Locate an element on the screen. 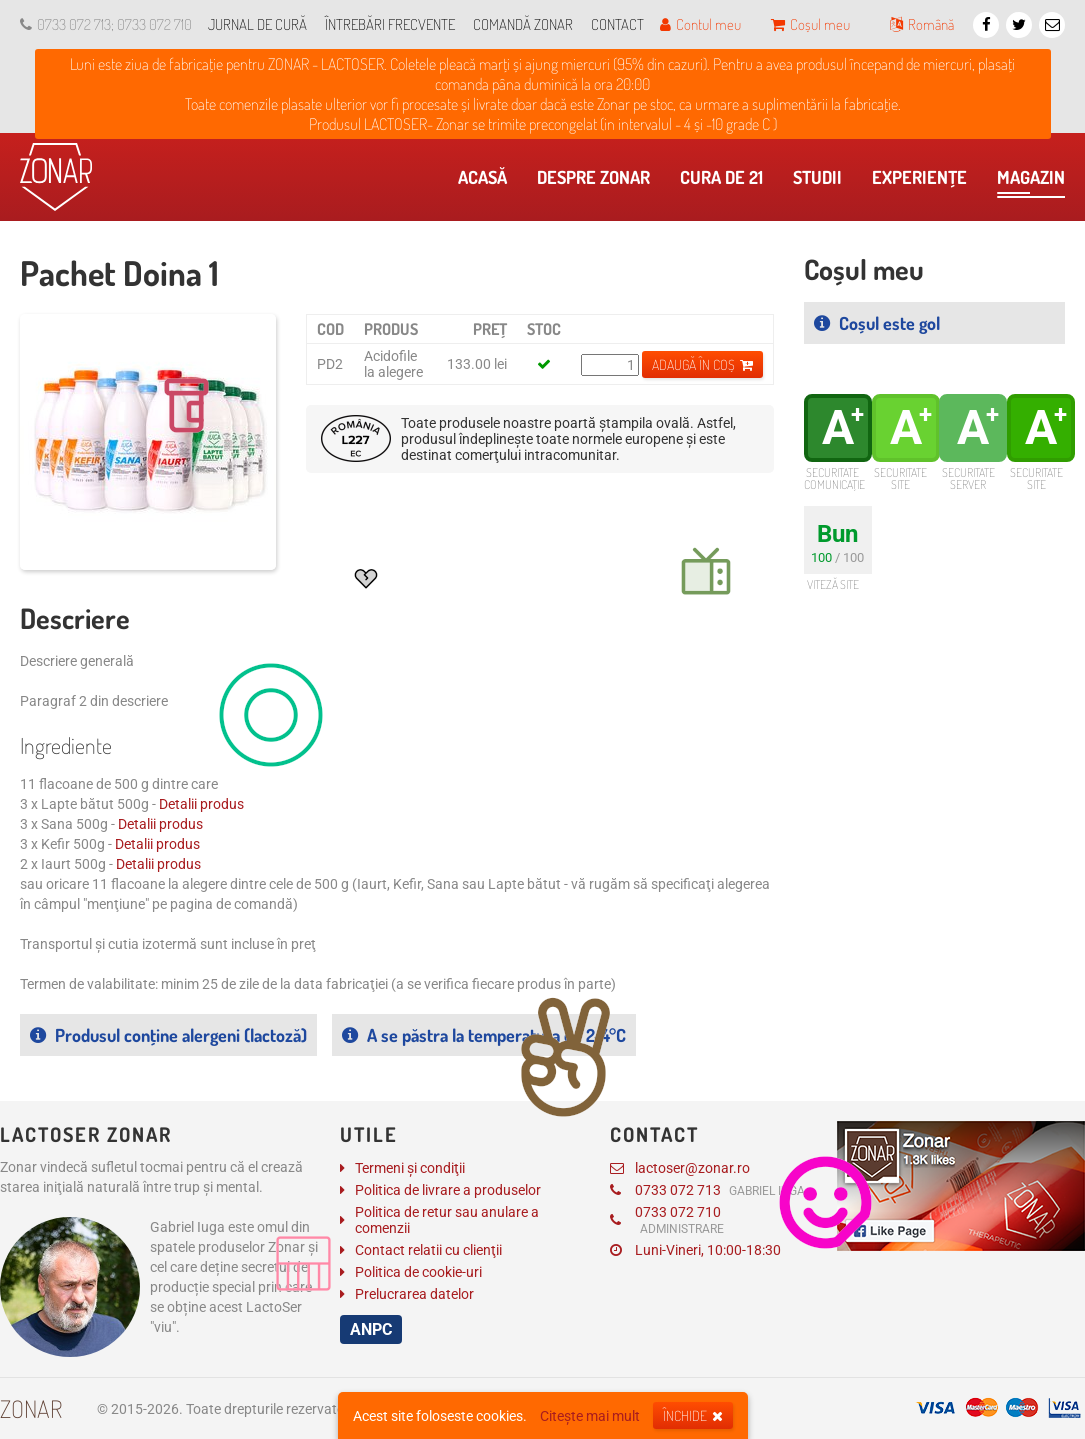 The height and width of the screenshot is (1439, 1085). unselected radio button option is located at coordinates (271, 715).